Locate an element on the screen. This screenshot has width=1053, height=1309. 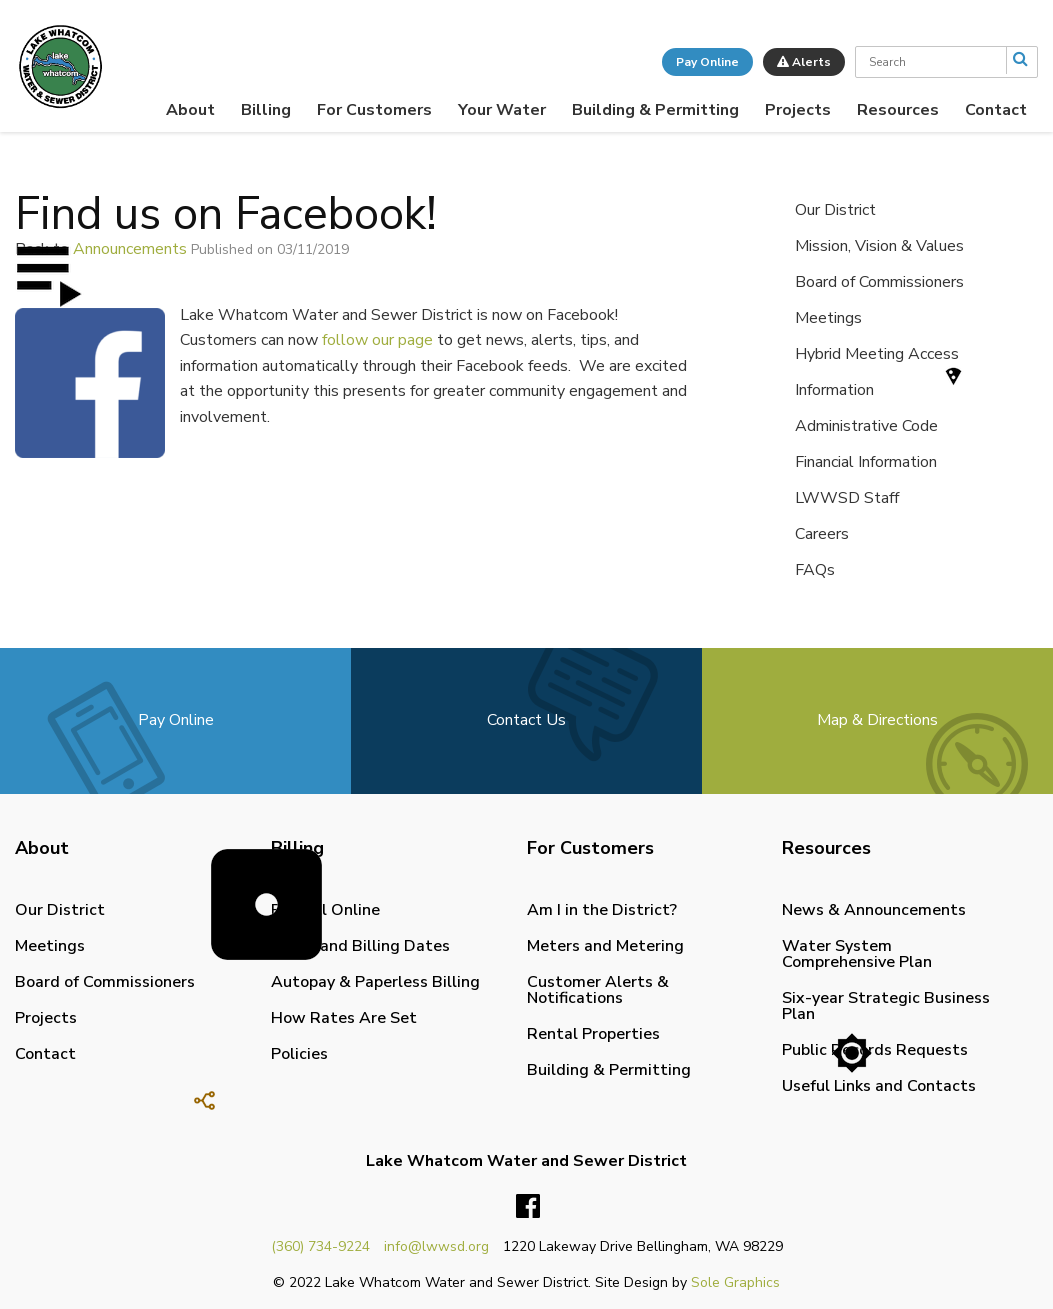
find nearby pizza restaurants is located at coordinates (953, 376).